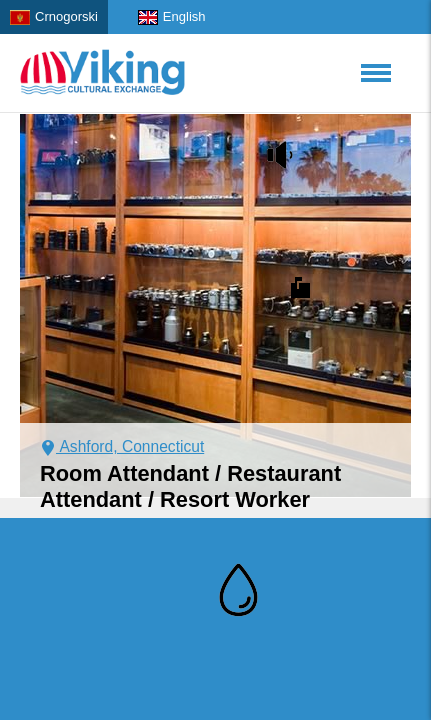 Image resolution: width=431 pixels, height=720 pixels. What do you see at coordinates (282, 155) in the screenshot?
I see `adjust volume to low level` at bounding box center [282, 155].